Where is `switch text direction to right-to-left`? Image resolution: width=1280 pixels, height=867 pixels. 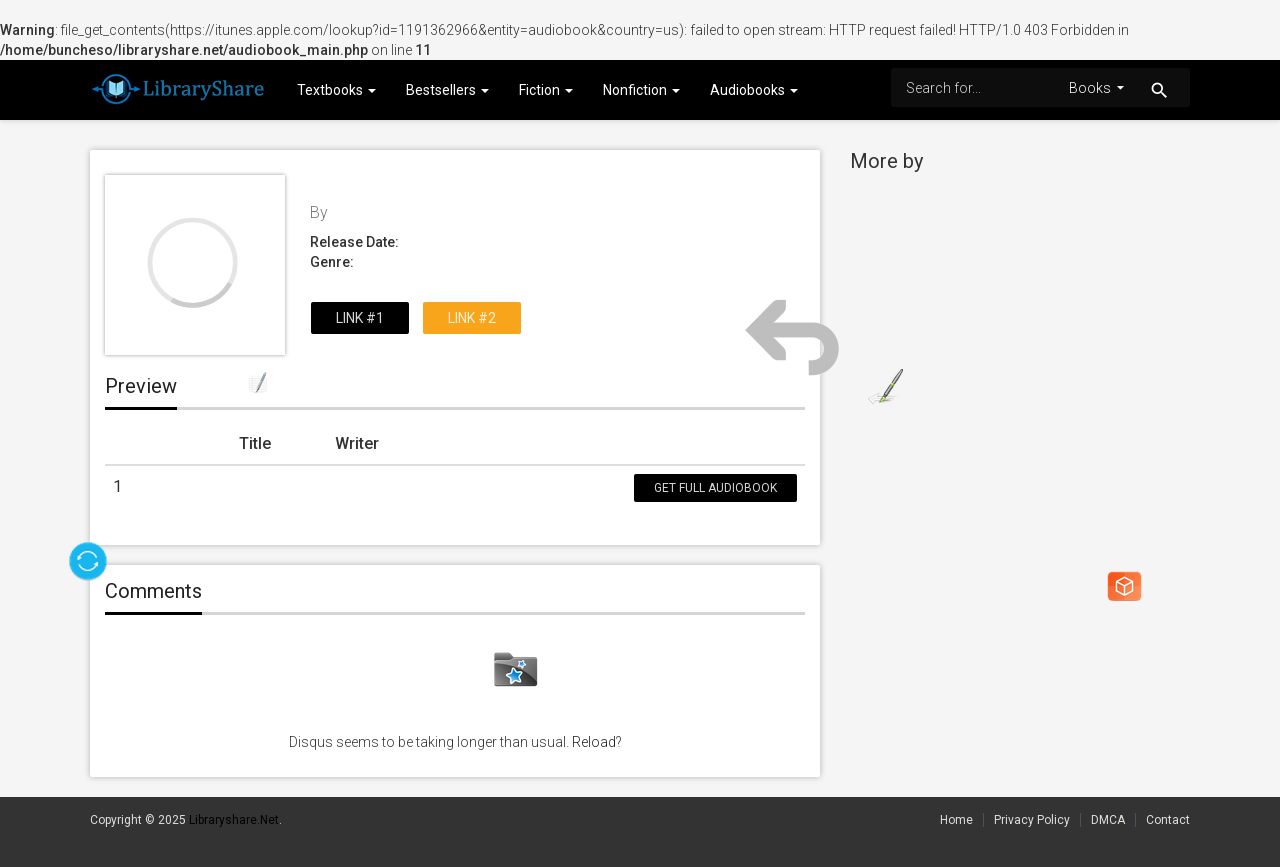
switch text direction to right-to-left is located at coordinates (885, 386).